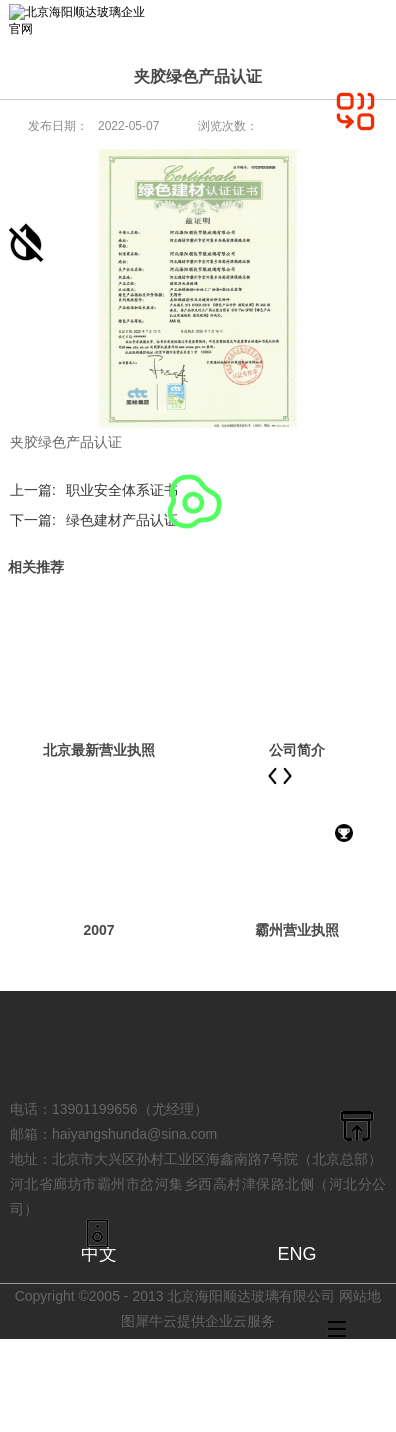 Image resolution: width=396 pixels, height=1432 pixels. What do you see at coordinates (357, 1126) in the screenshot?
I see `restore item from archive` at bounding box center [357, 1126].